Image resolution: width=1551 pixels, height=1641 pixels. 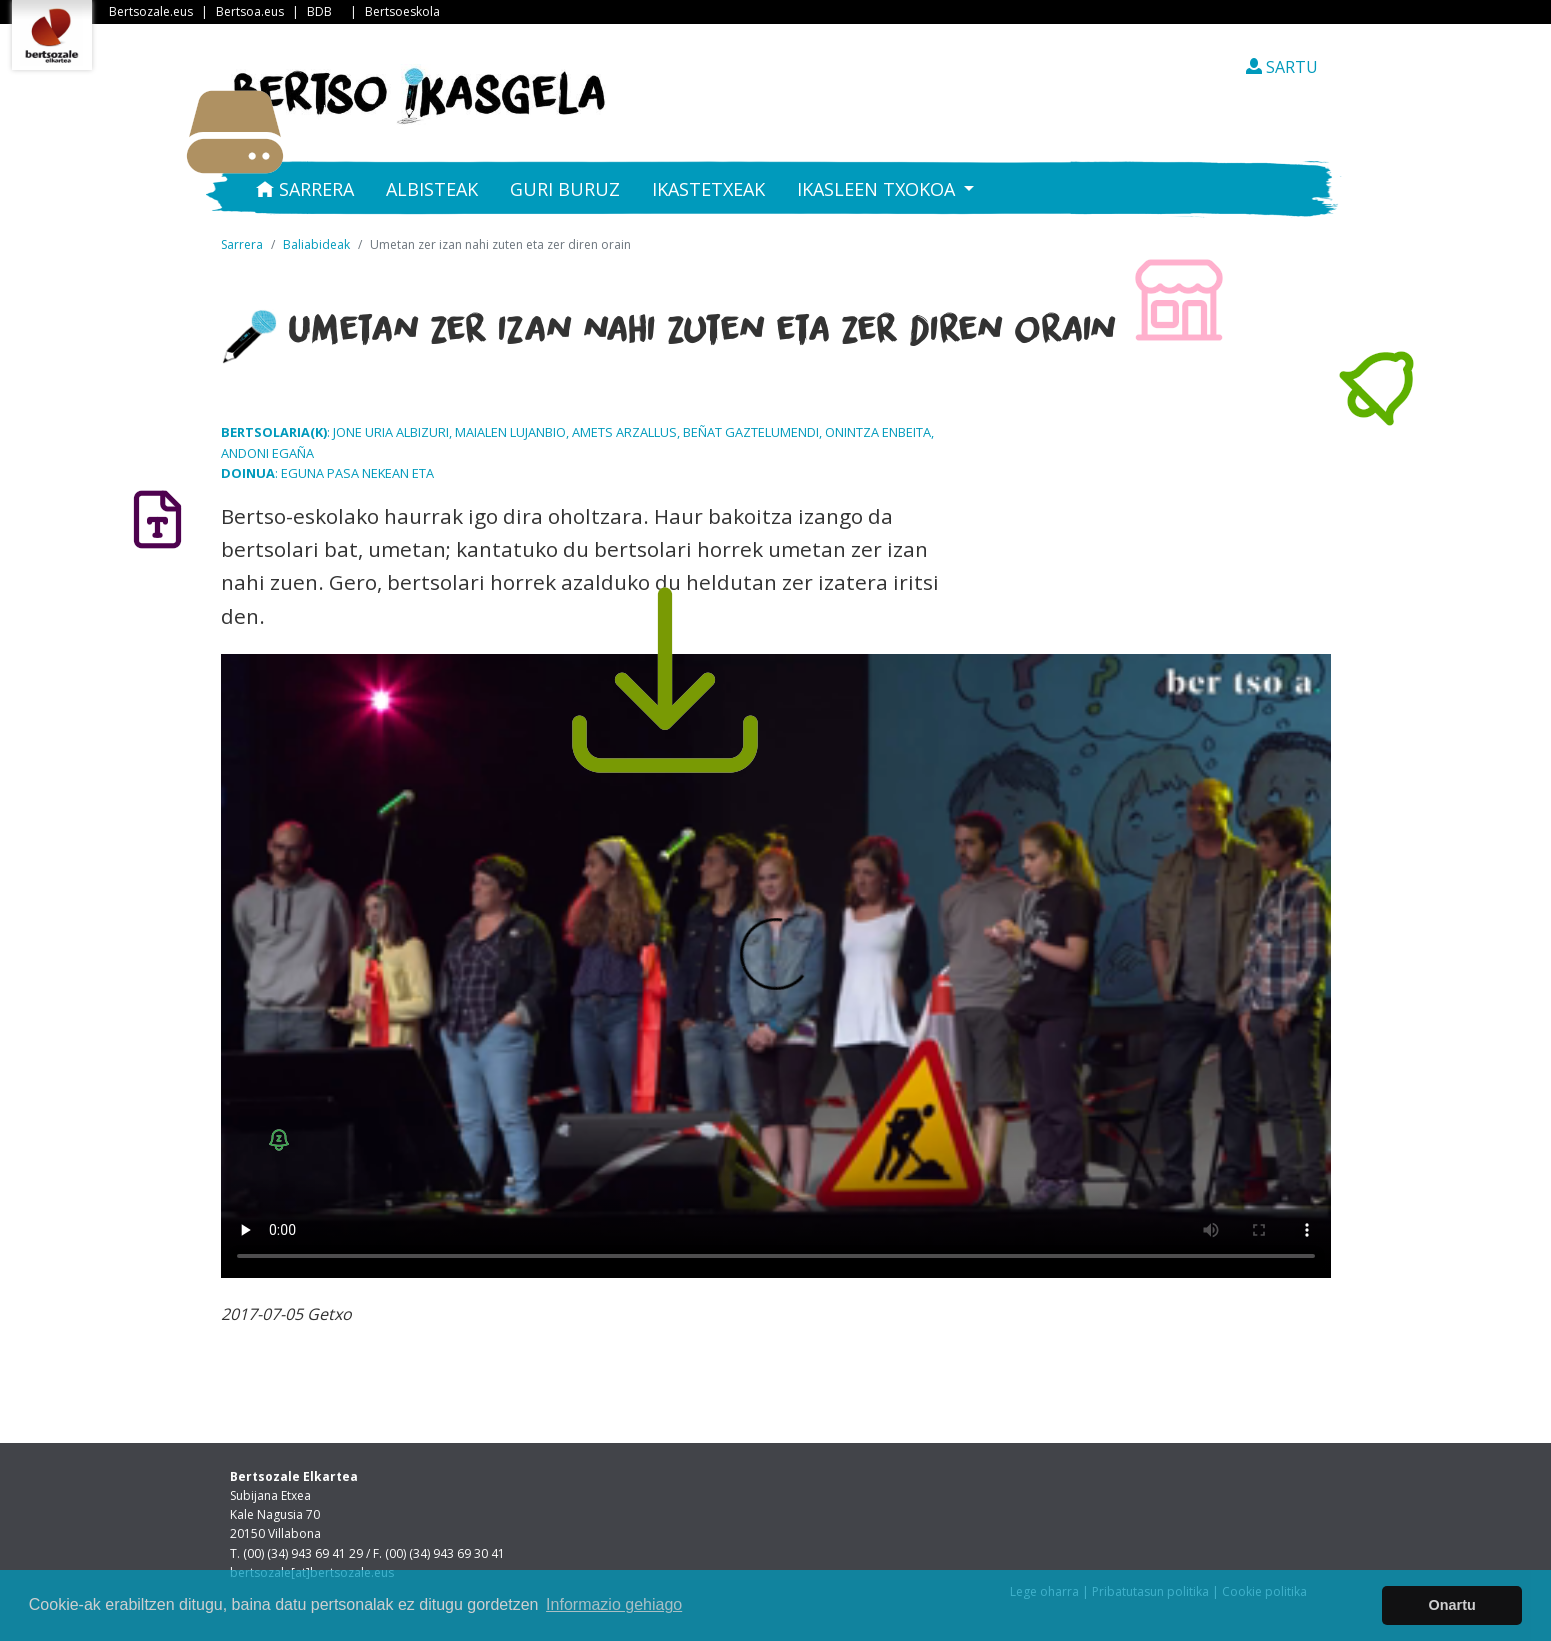 What do you see at coordinates (665, 680) in the screenshot?
I see `download a file or document` at bounding box center [665, 680].